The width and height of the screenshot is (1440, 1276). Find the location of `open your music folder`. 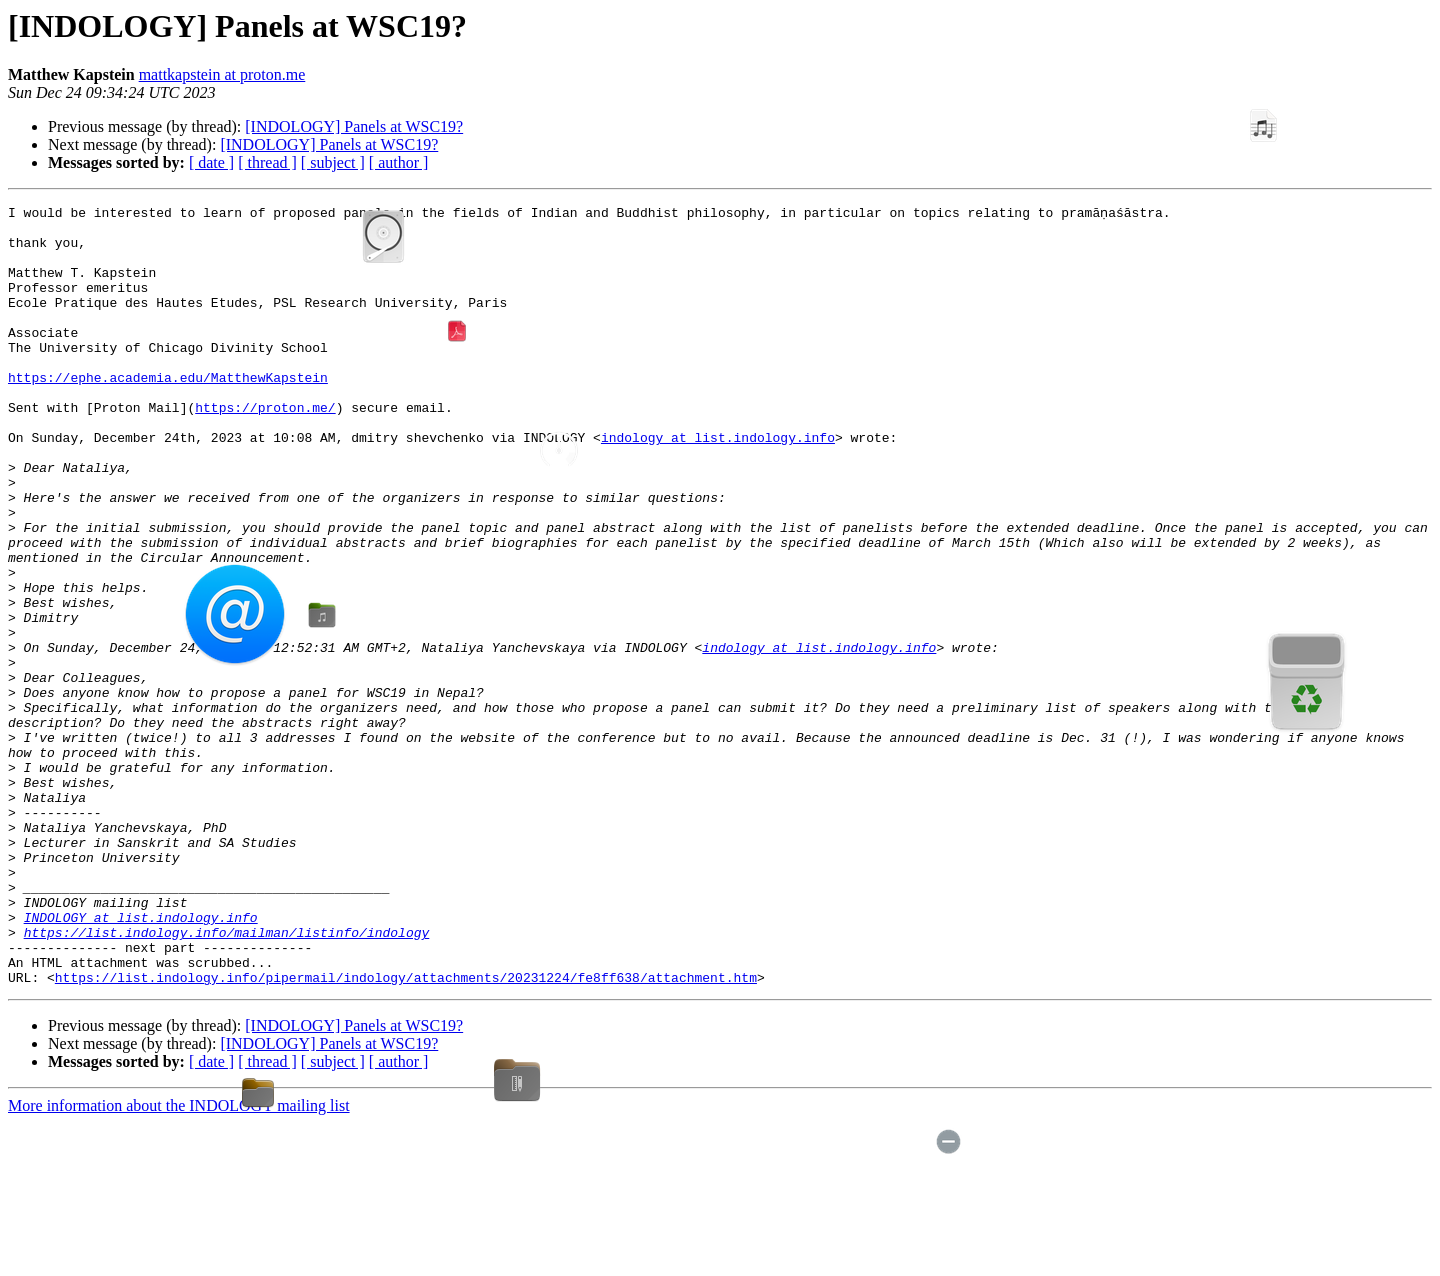

open your music folder is located at coordinates (322, 615).